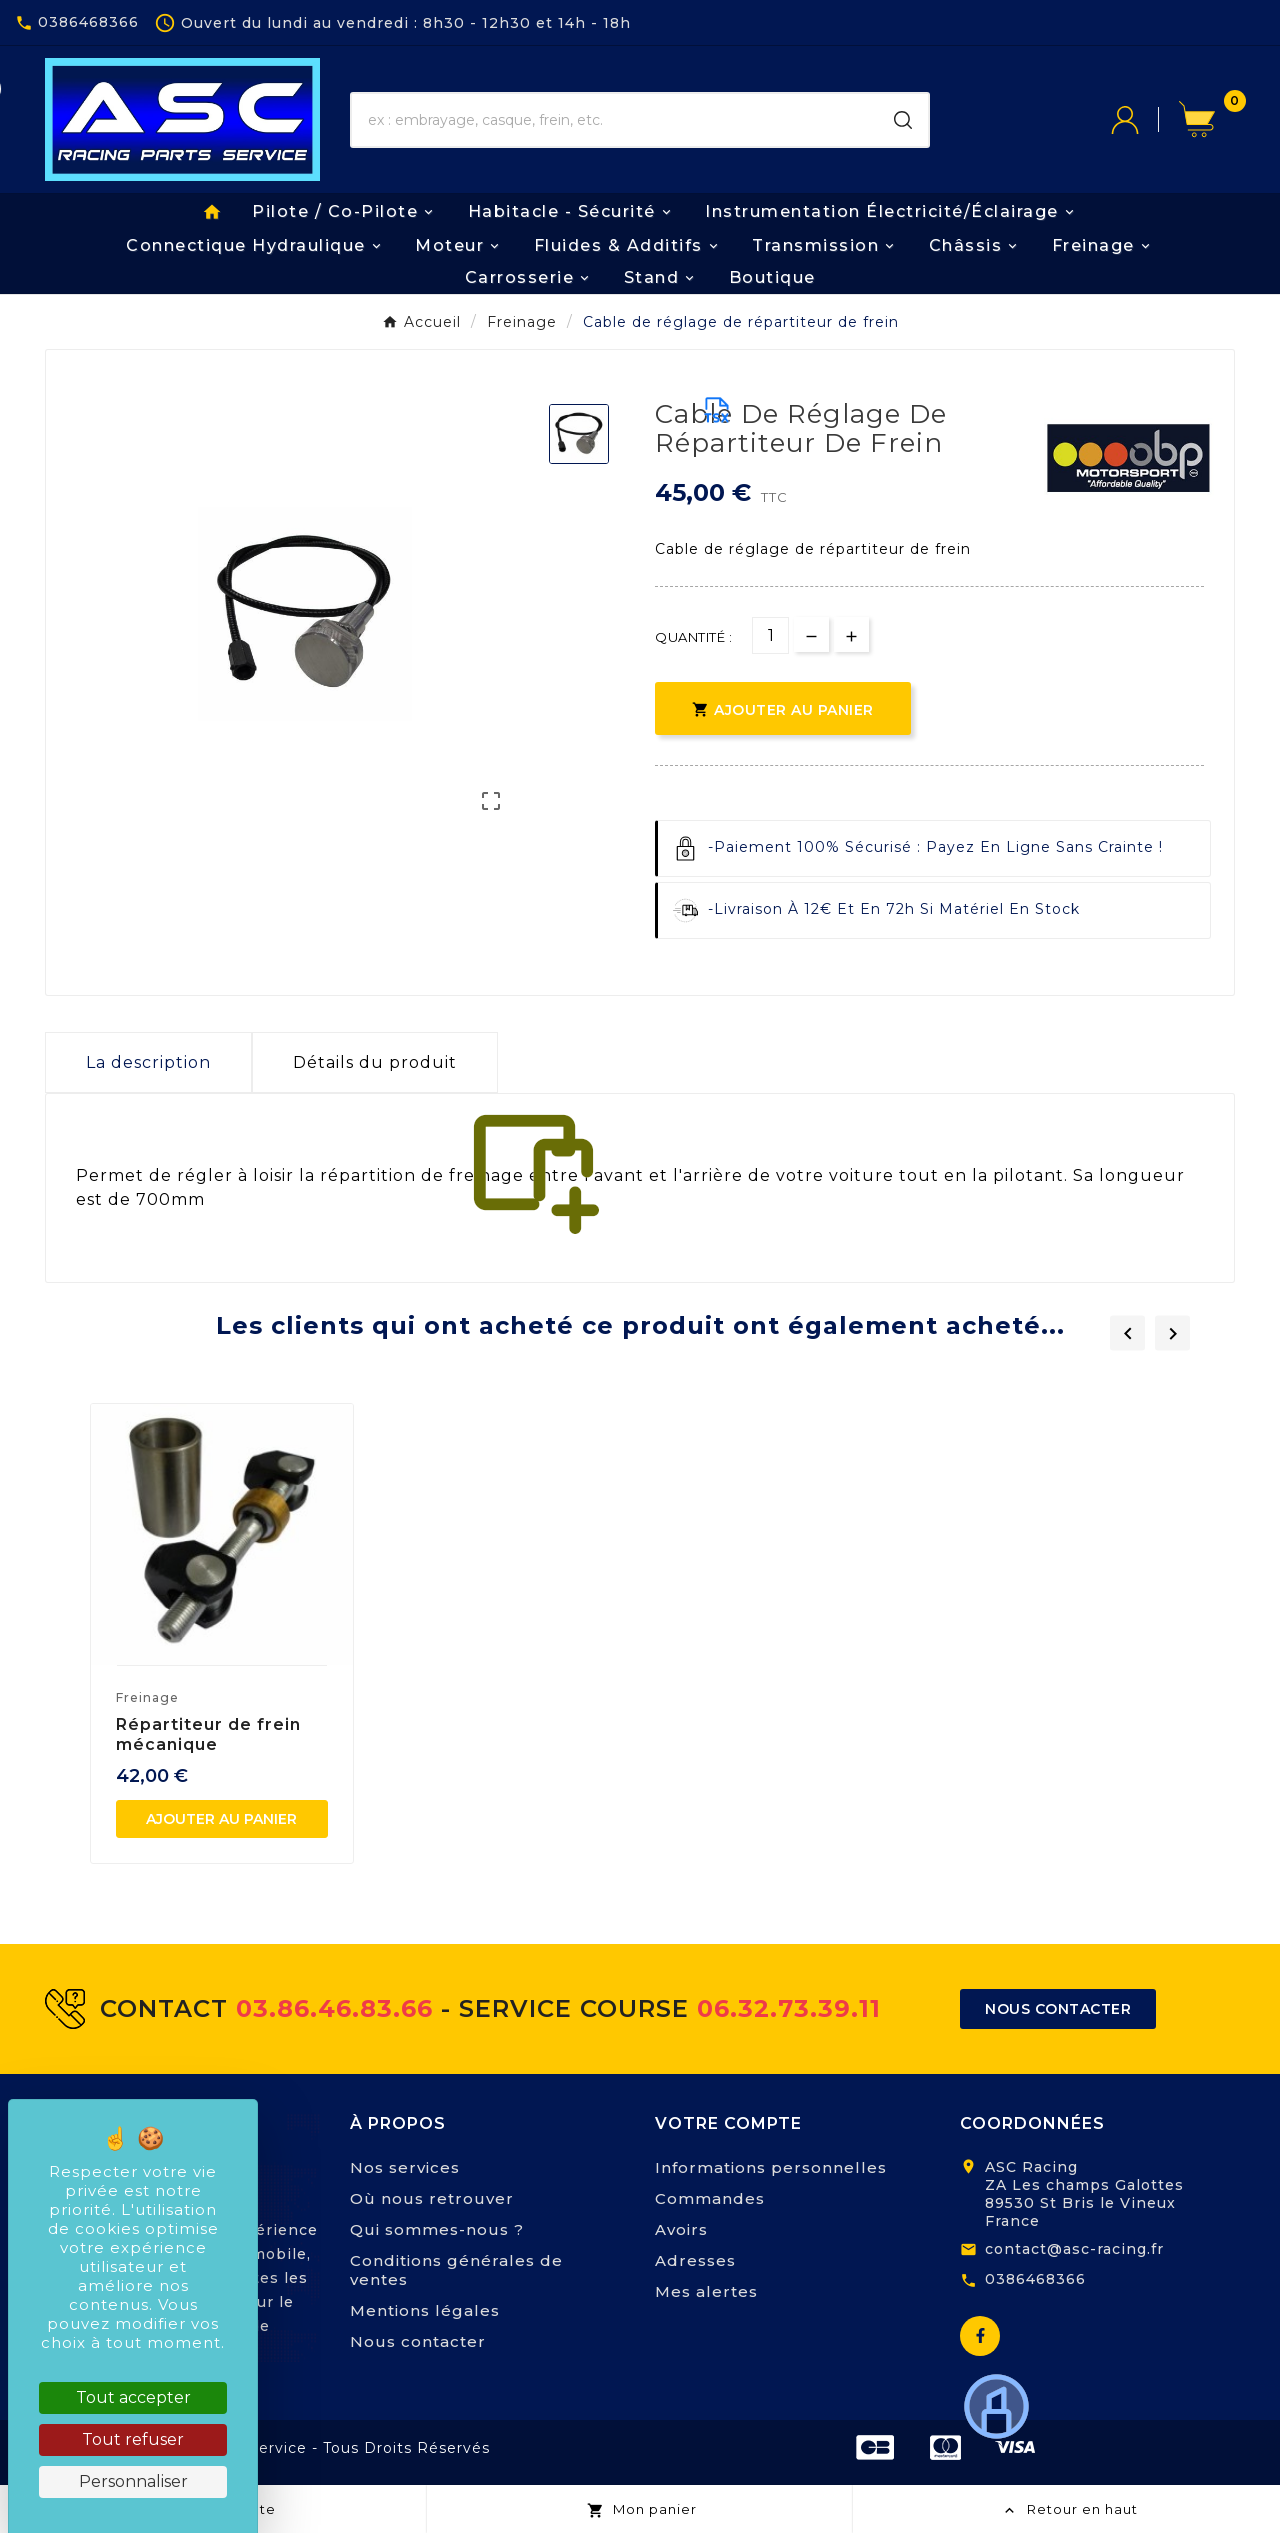 This screenshot has height=2533, width=1280. Describe the element at coordinates (996, 2406) in the screenshot. I see `activate highlighter tool for text markup` at that location.